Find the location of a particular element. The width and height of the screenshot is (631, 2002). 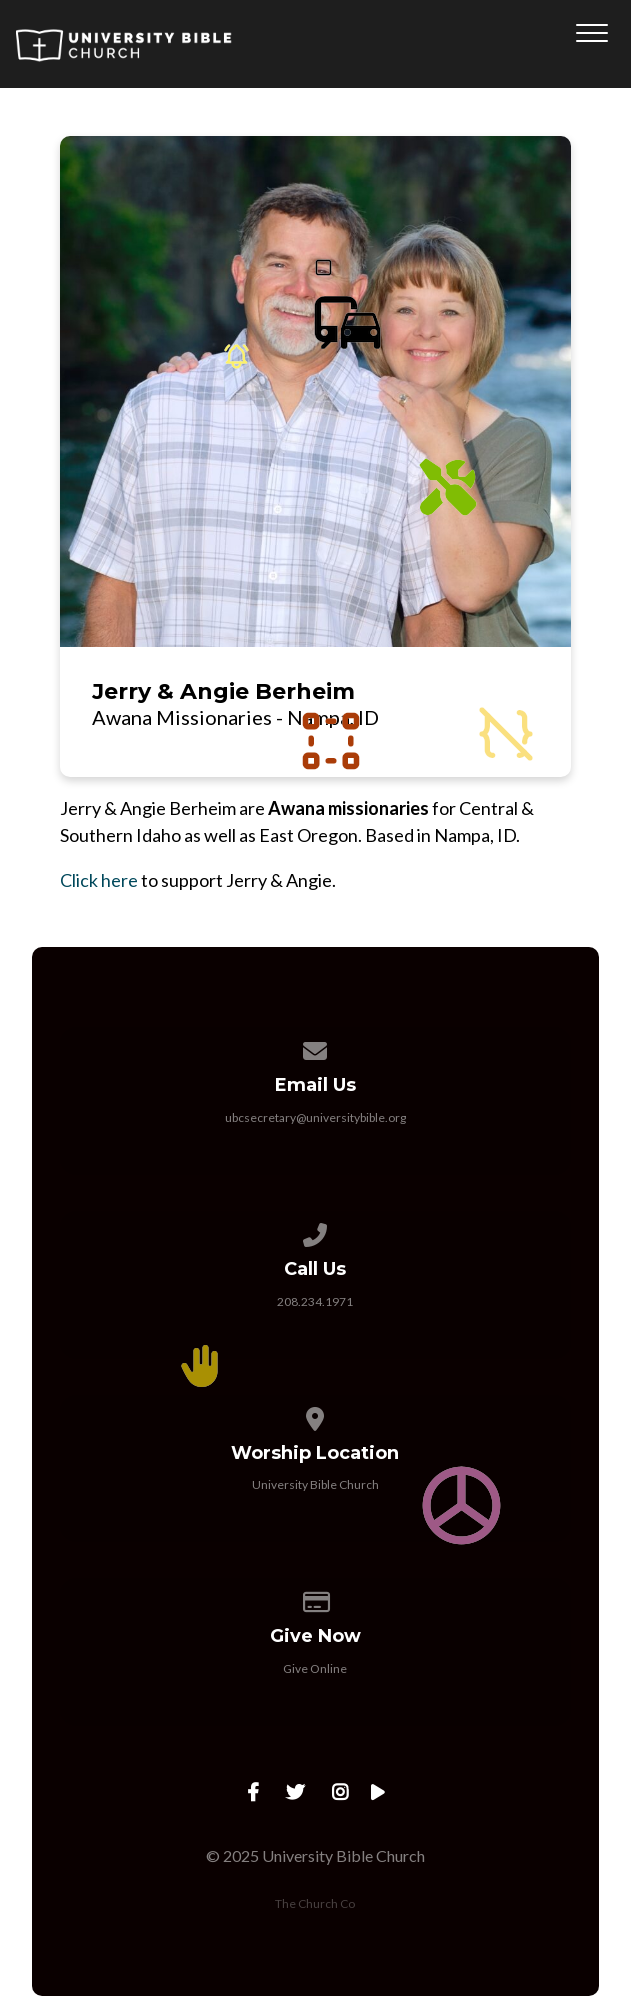

view commute options and routes is located at coordinates (347, 322).